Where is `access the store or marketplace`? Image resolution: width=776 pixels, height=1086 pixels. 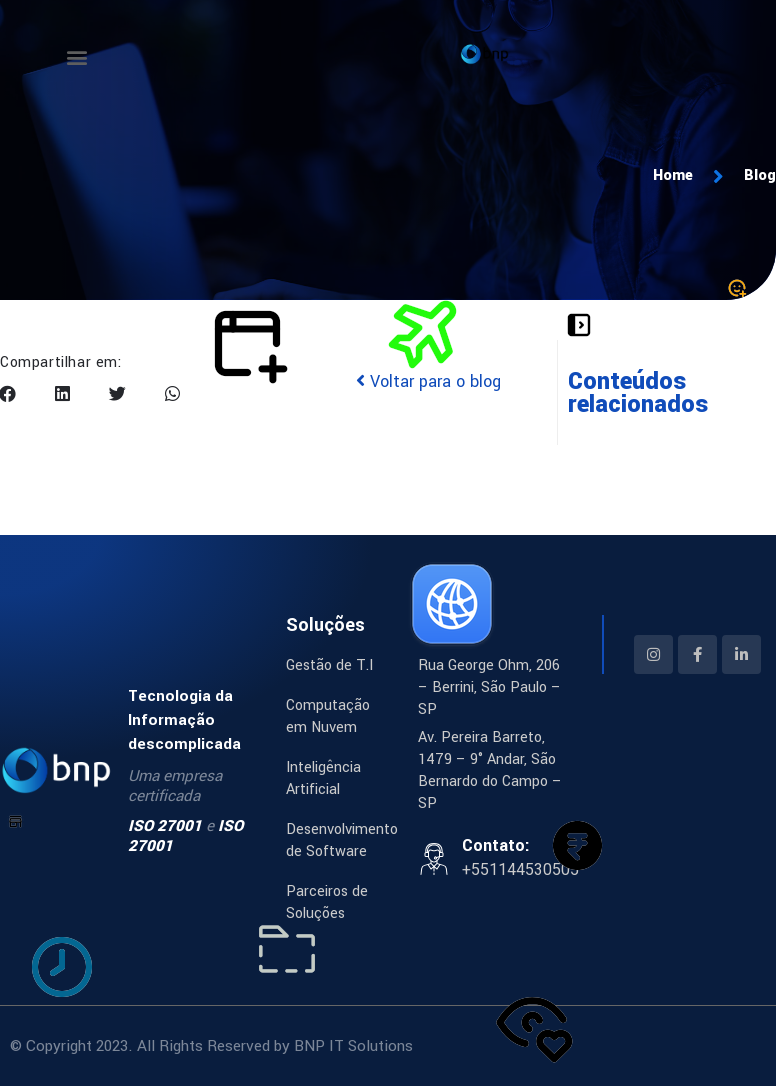
access the store or marketplace is located at coordinates (15, 821).